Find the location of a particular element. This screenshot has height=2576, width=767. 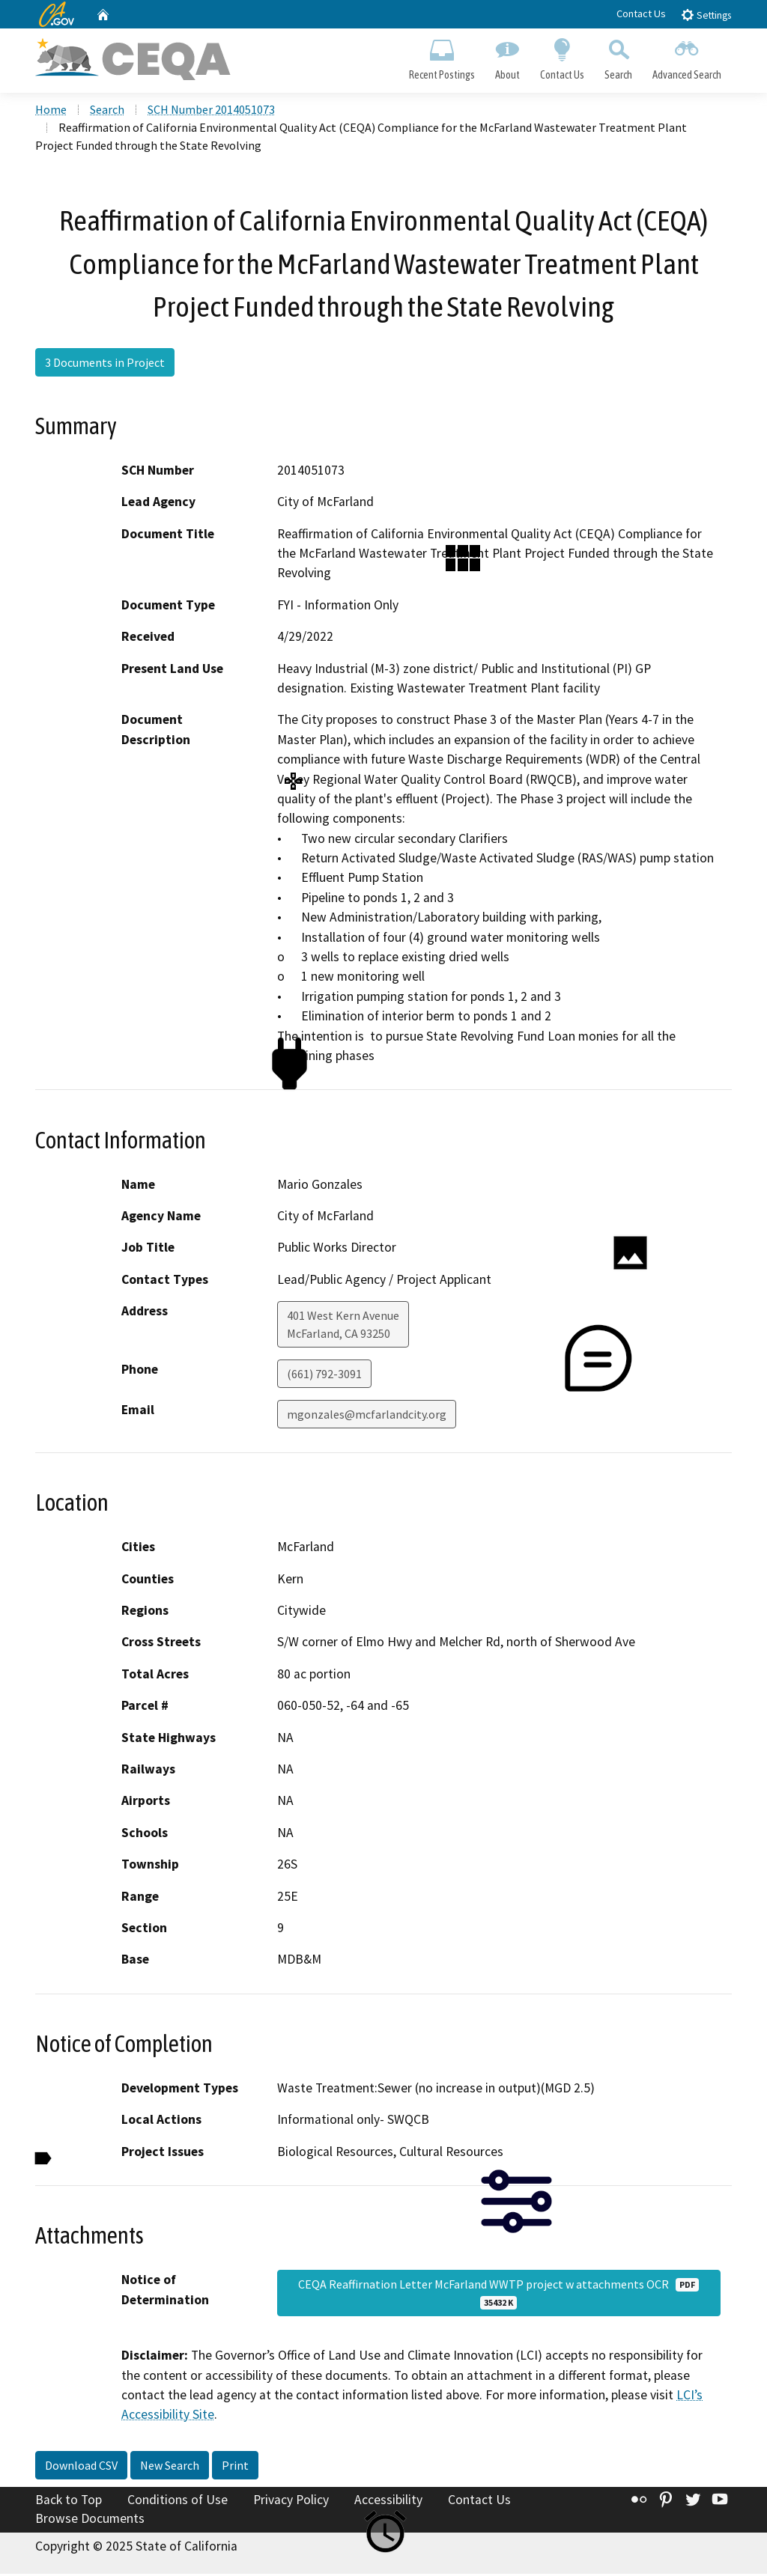

access games or gaming section is located at coordinates (293, 781).